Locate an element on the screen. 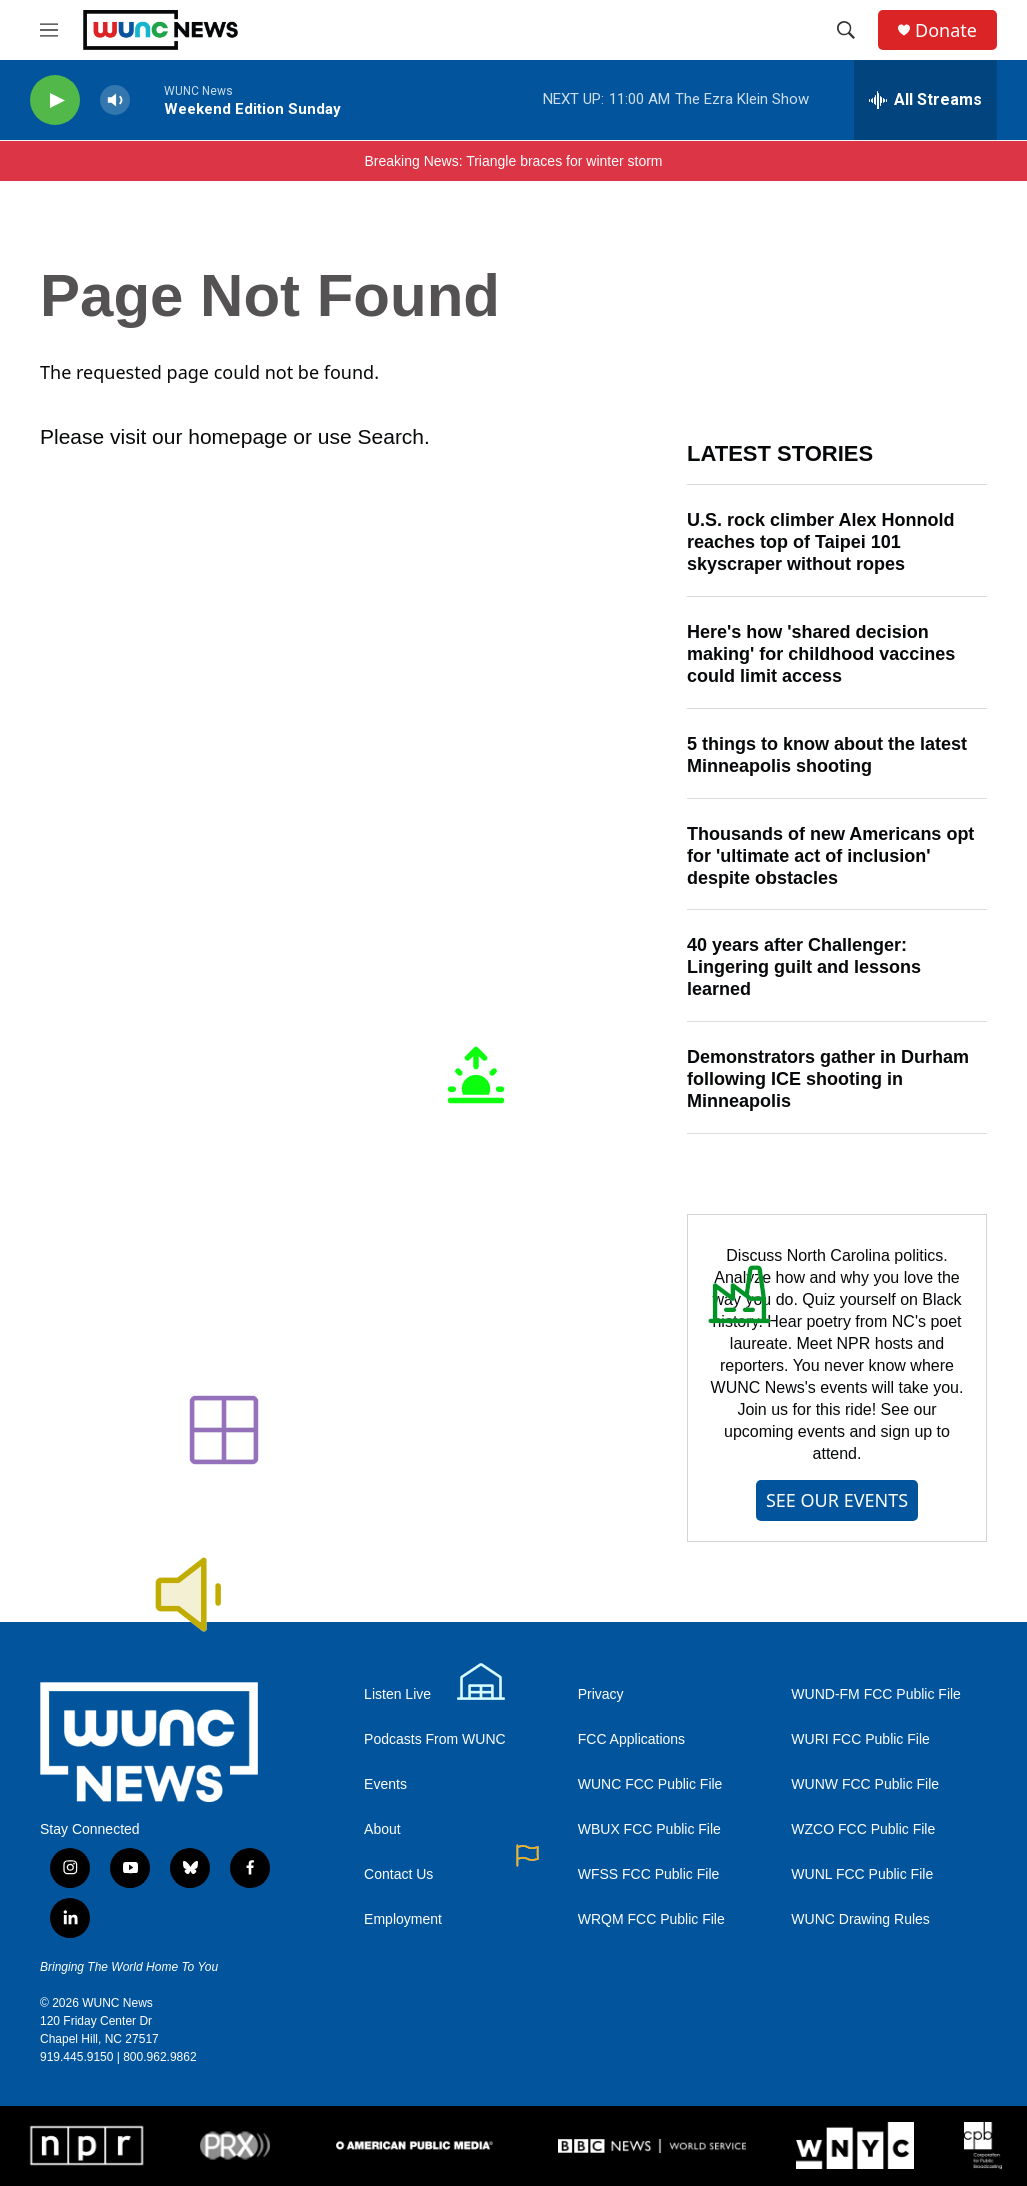 The height and width of the screenshot is (2186, 1027). set alarm for sunrise or morning wake-up is located at coordinates (476, 1075).